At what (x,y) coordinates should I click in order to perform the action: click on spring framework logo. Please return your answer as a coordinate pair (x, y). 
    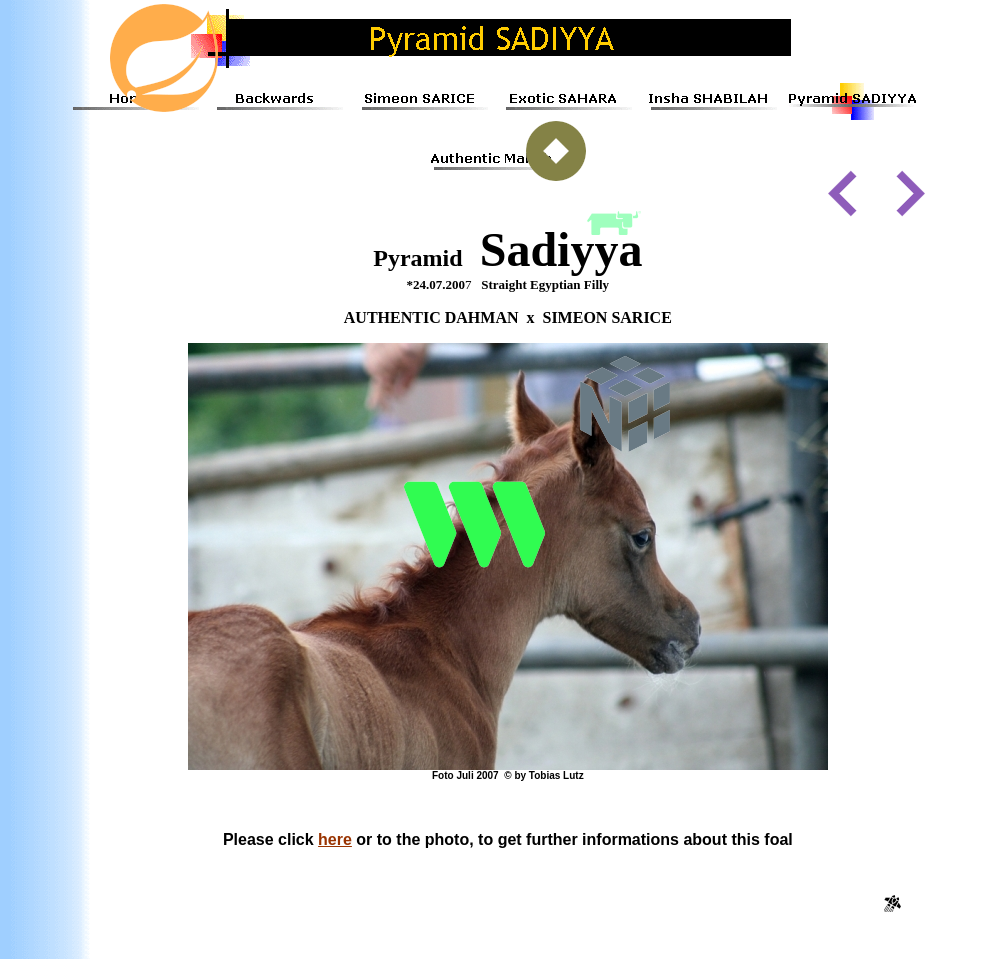
    Looking at the image, I should click on (164, 58).